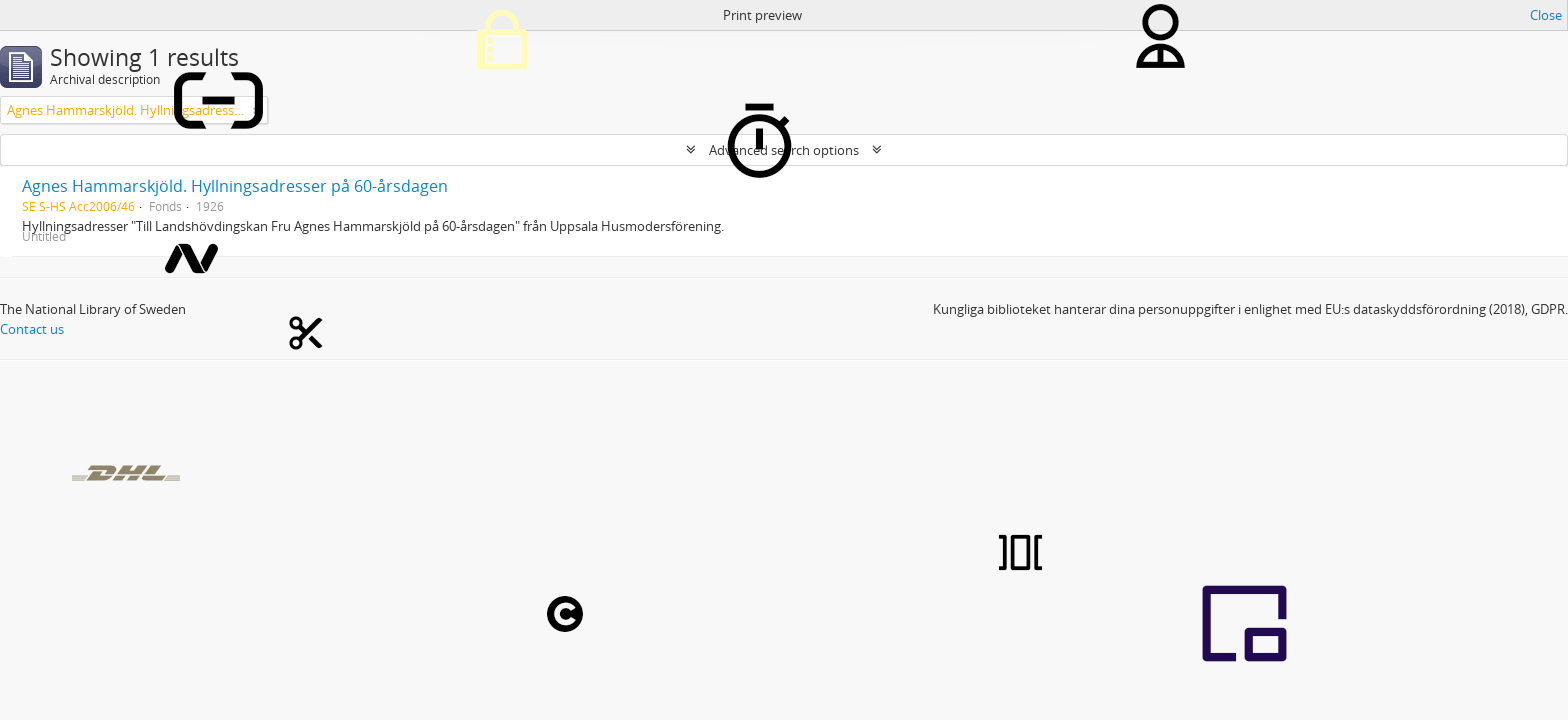  What do you see at coordinates (1244, 623) in the screenshot?
I see `enable picture-in-picture mode` at bounding box center [1244, 623].